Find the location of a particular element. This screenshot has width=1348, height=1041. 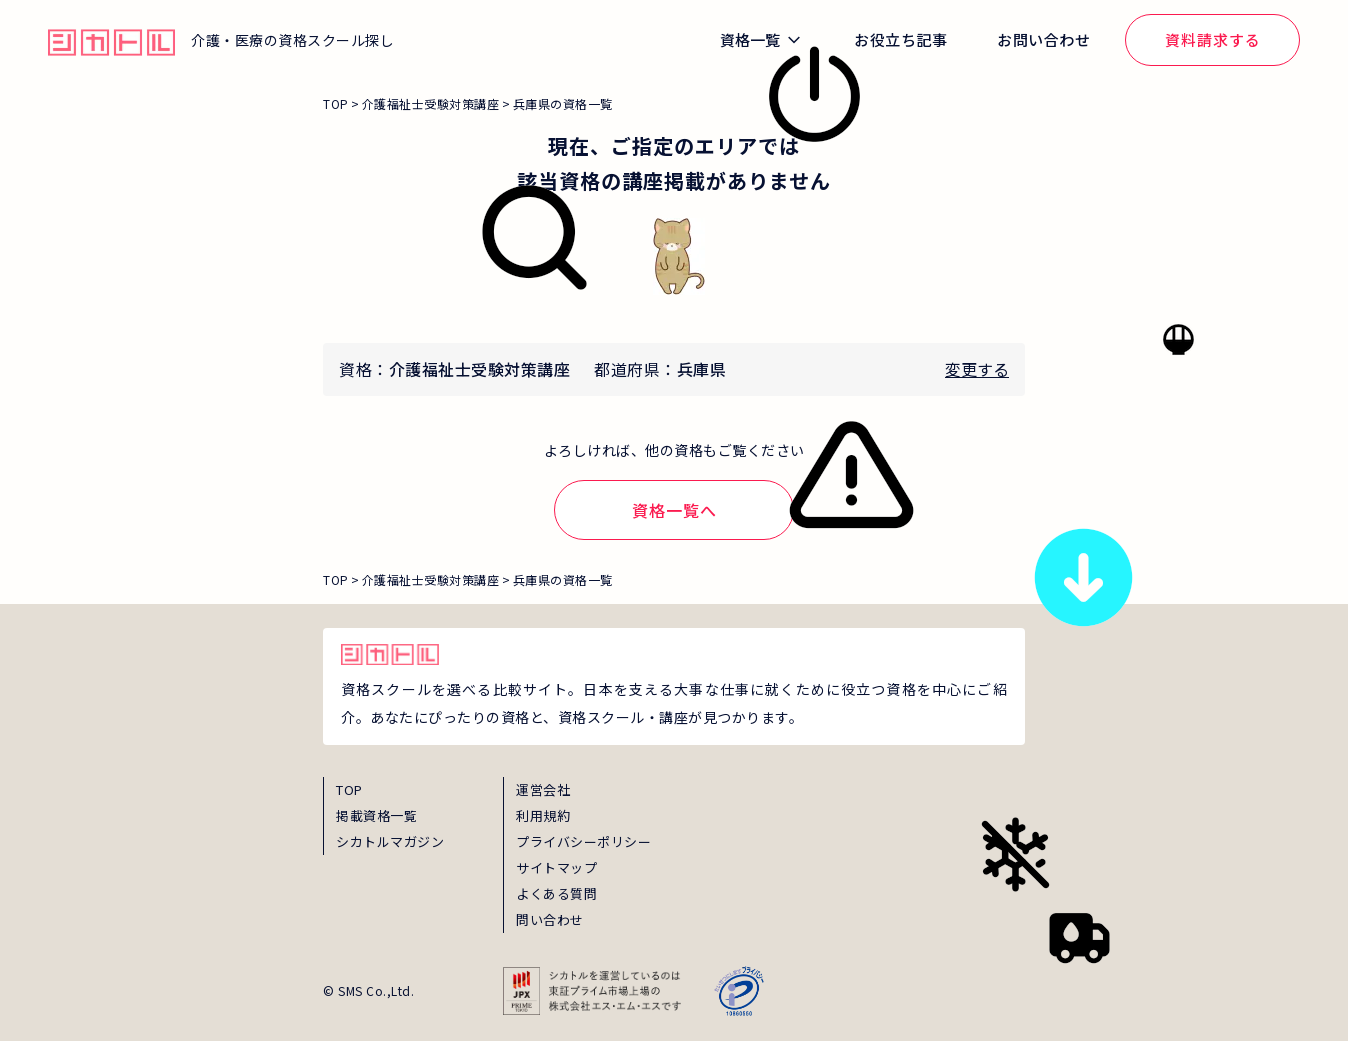

water delivery service is located at coordinates (1079, 936).